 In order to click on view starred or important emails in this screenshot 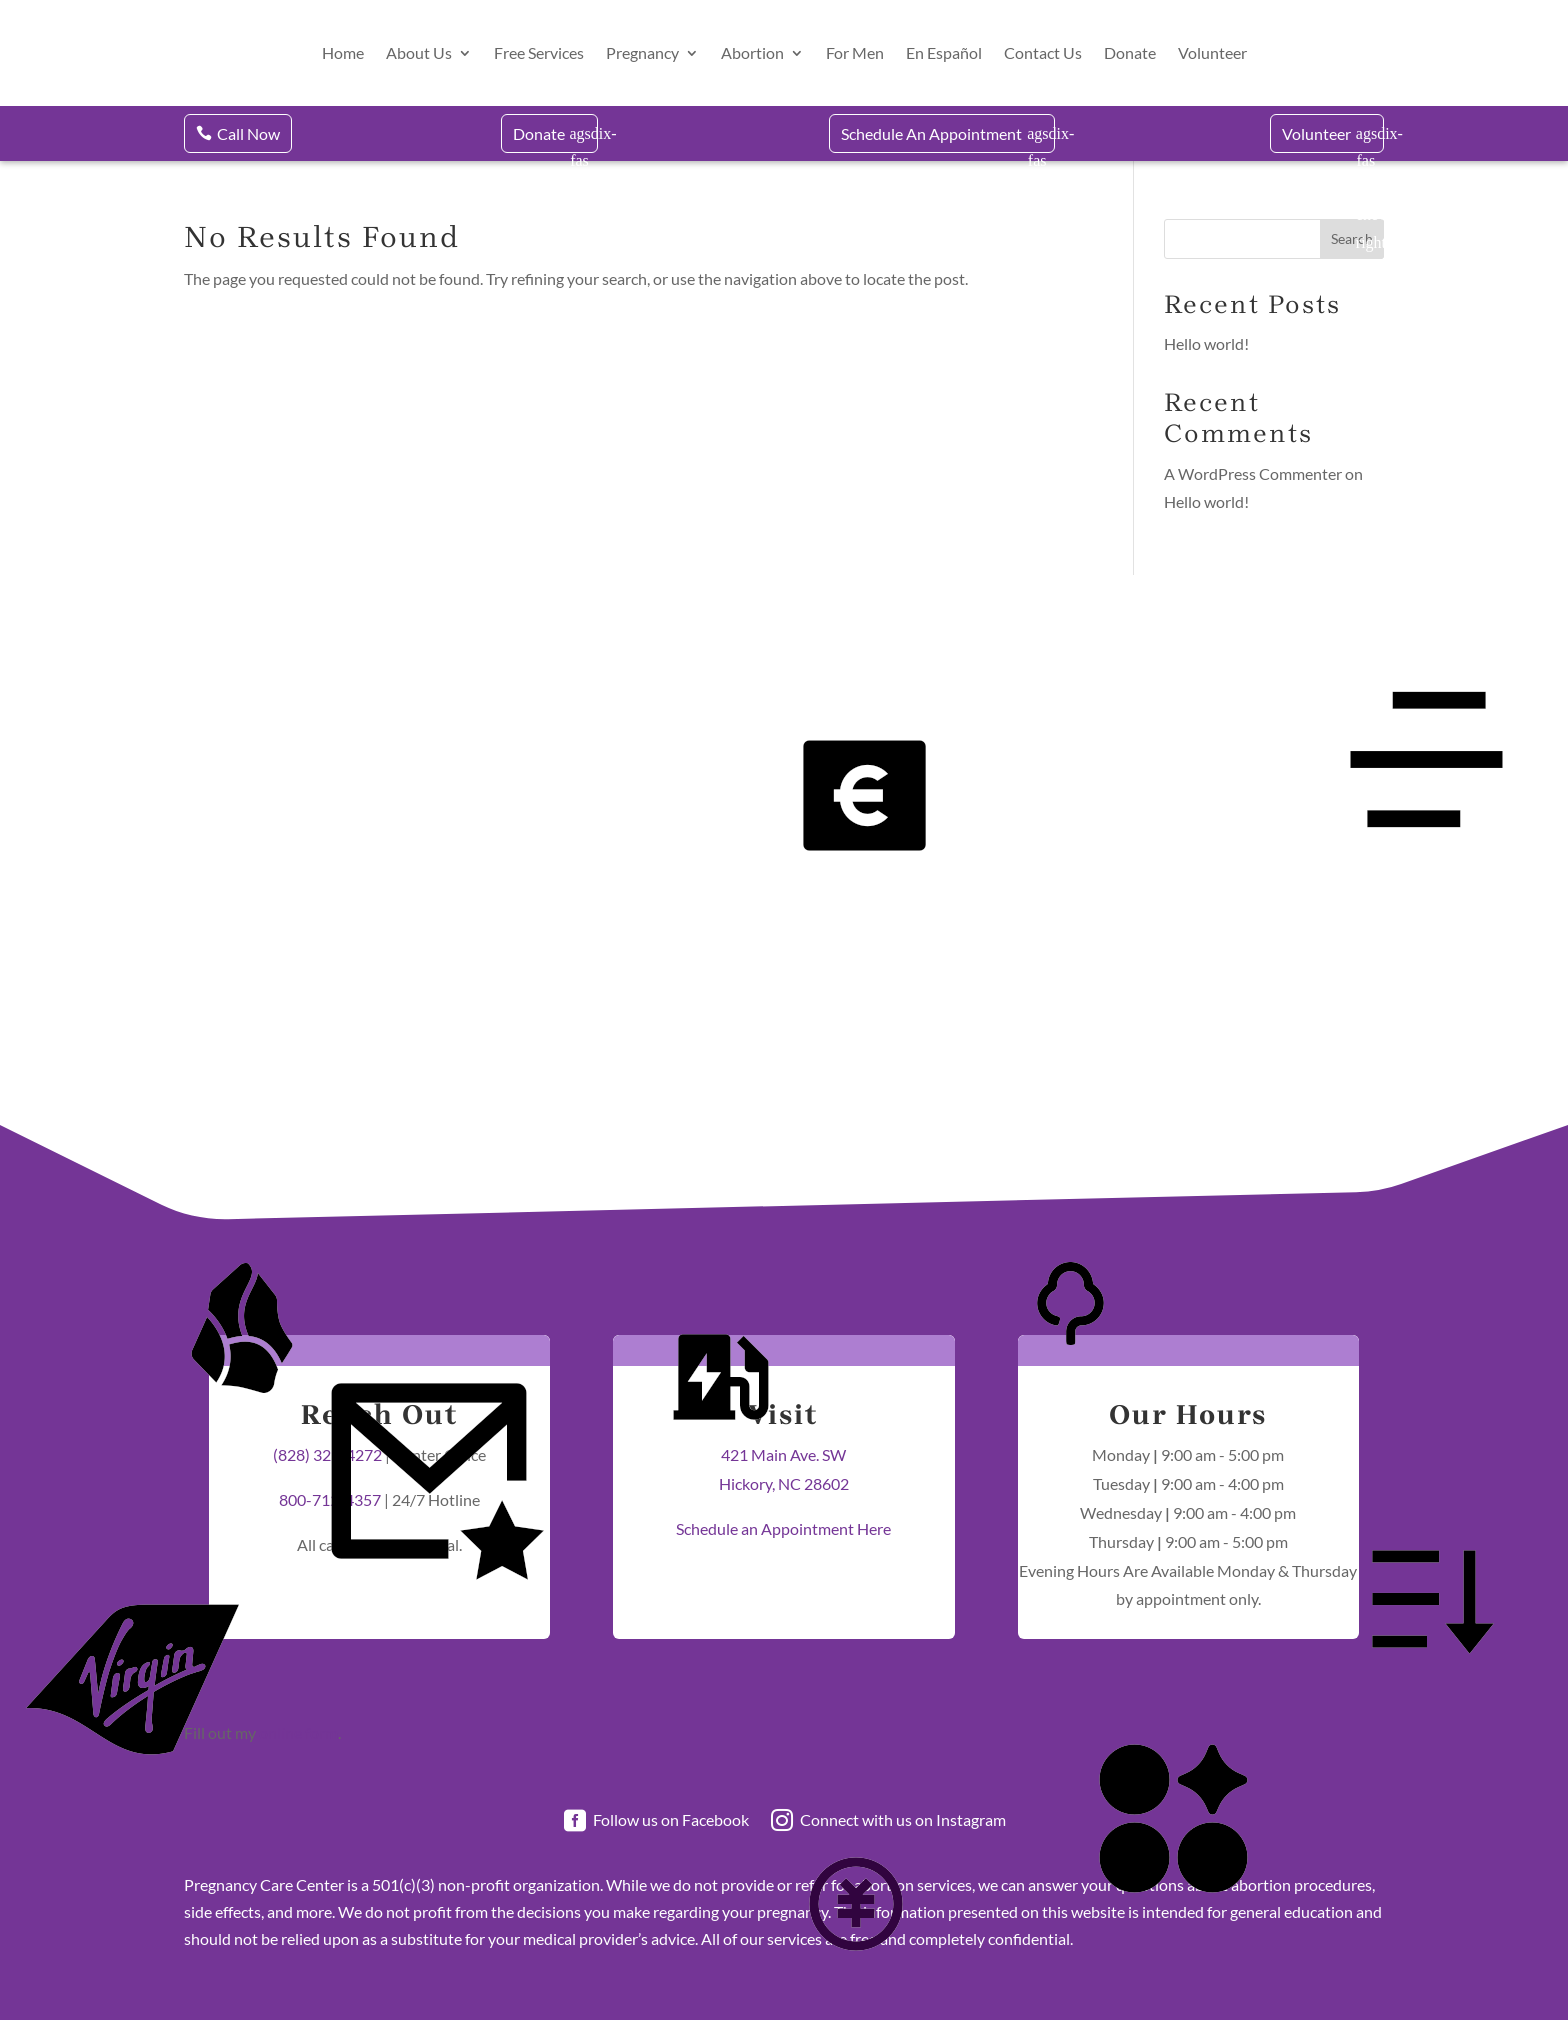, I will do `click(429, 1471)`.